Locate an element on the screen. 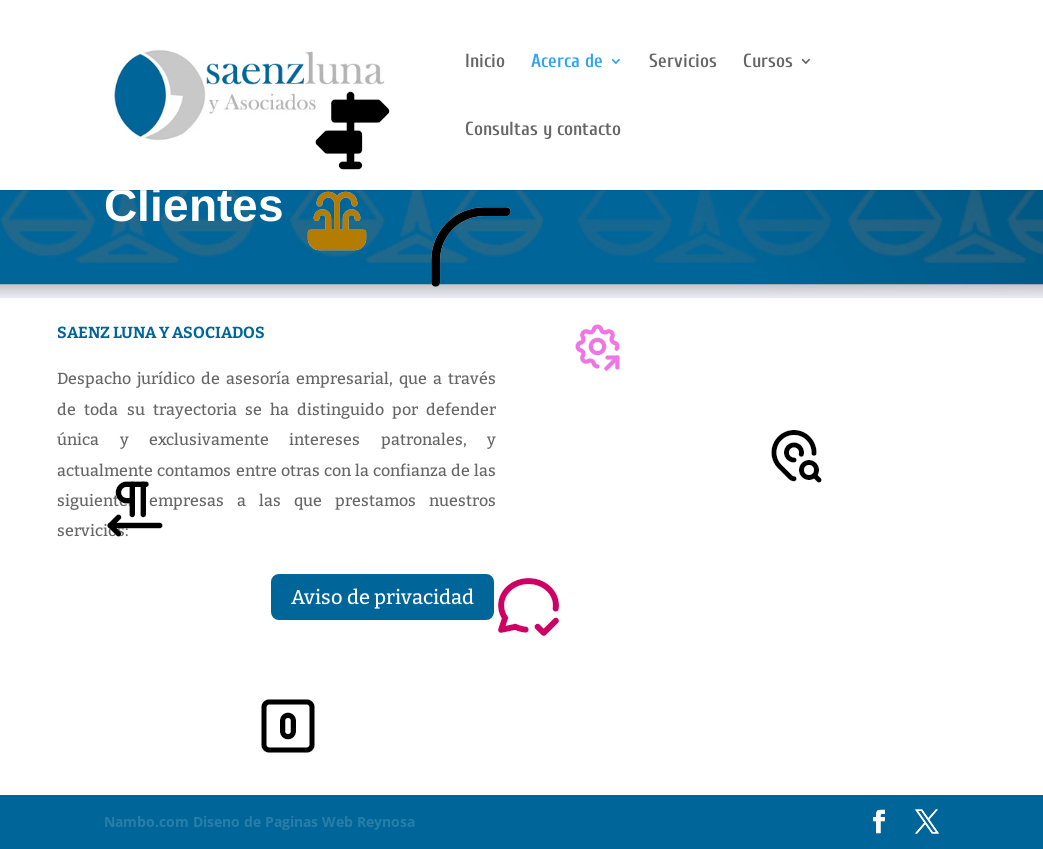  represents the letter "o" in a text or keyboard input is located at coordinates (288, 726).